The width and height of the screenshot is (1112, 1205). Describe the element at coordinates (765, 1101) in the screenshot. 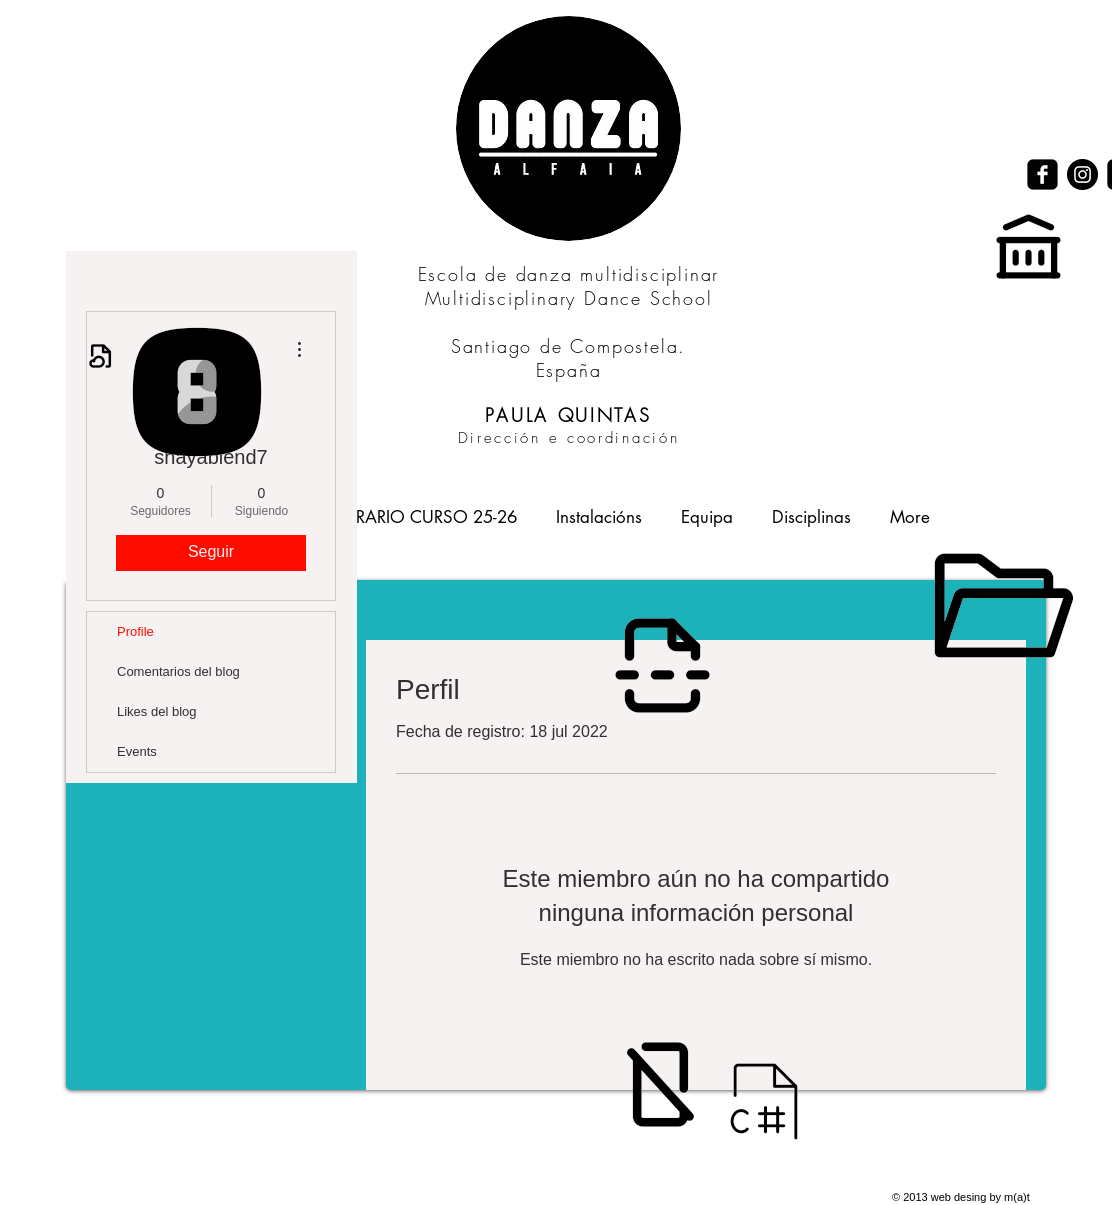

I see `open a C# source code file` at that location.